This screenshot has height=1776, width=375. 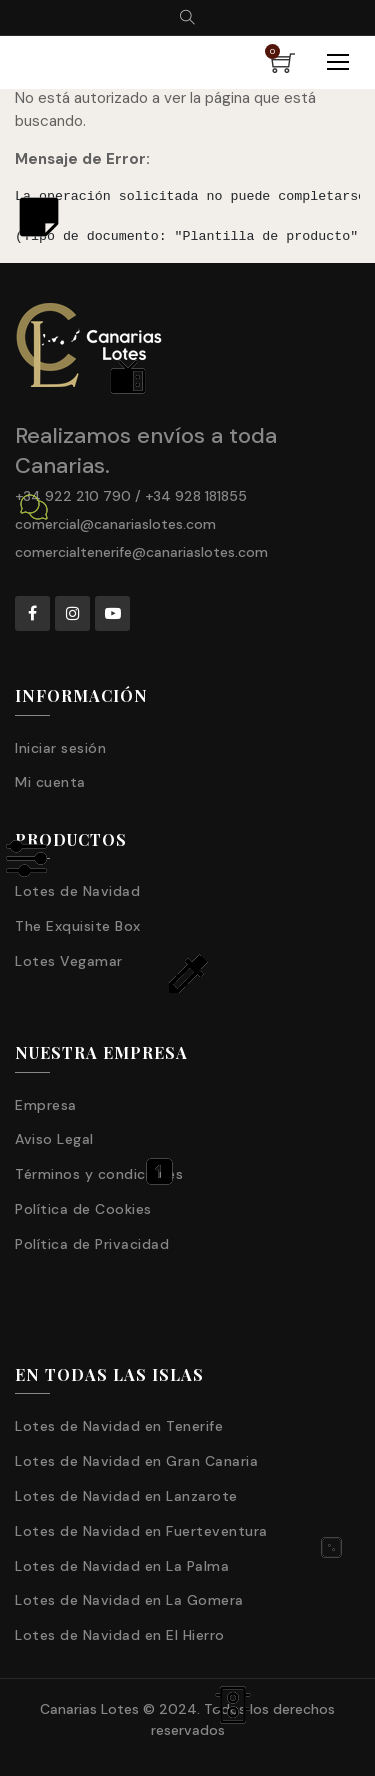 I want to click on access TV or video streaming content, so click(x=128, y=379).